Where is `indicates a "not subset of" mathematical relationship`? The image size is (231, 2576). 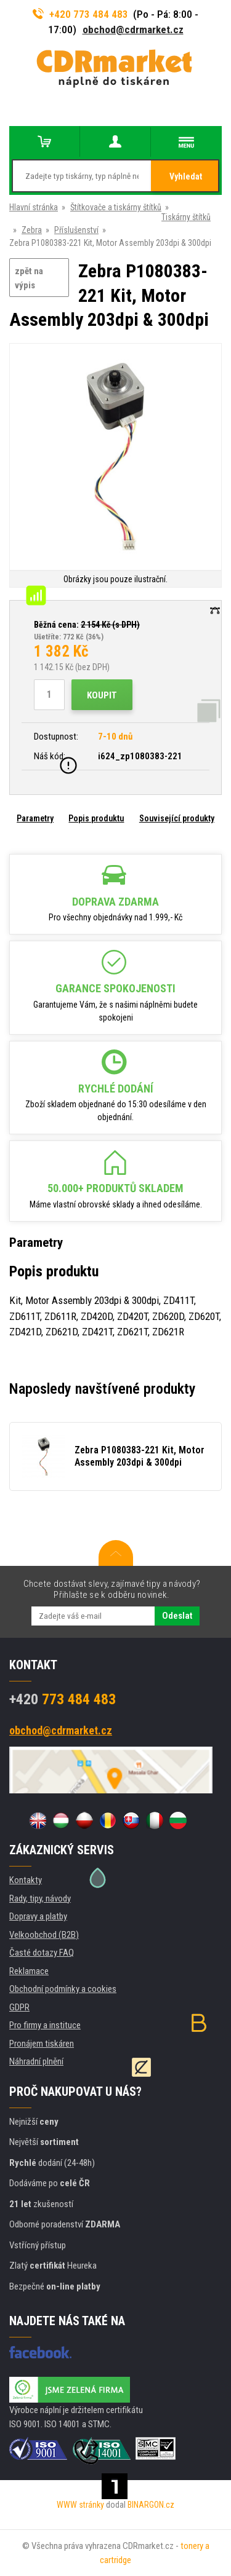
indicates a "not subset of" mathematical relationship is located at coordinates (141, 2067).